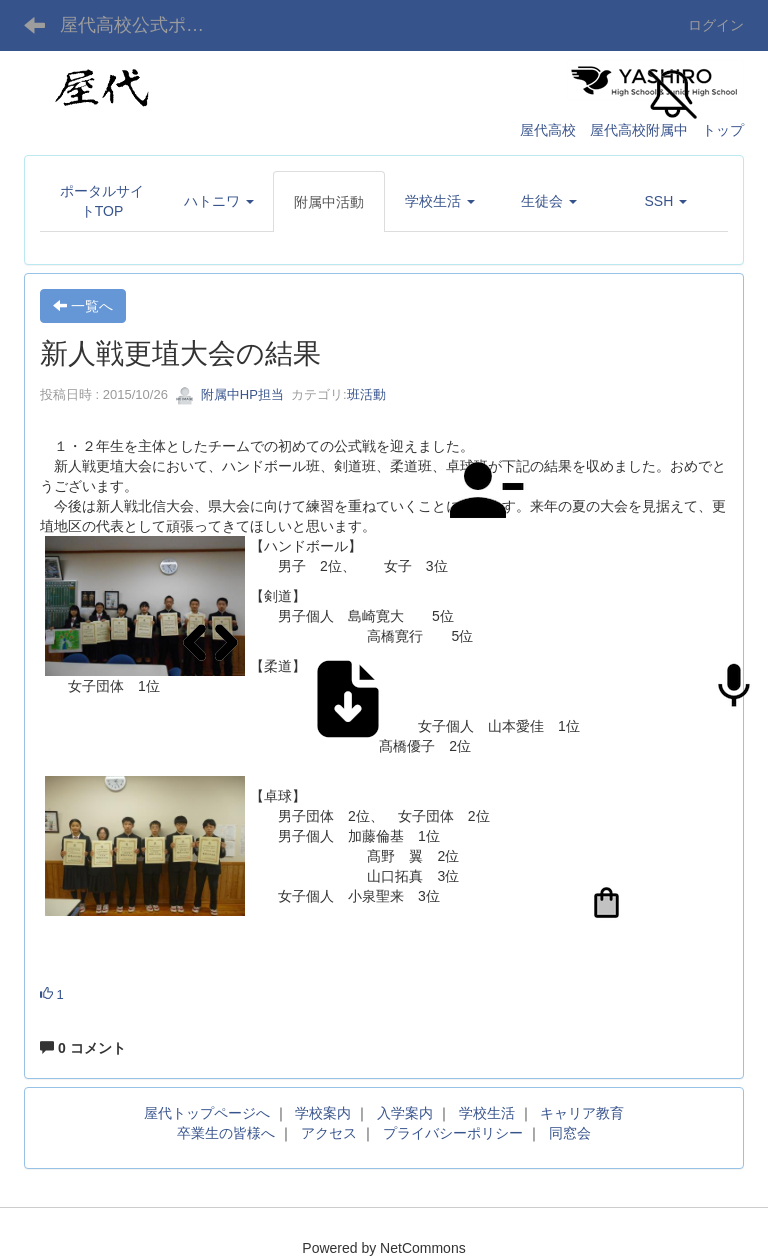 Image resolution: width=768 pixels, height=1258 pixels. What do you see at coordinates (485, 490) in the screenshot?
I see `remove a contact or user from your list` at bounding box center [485, 490].